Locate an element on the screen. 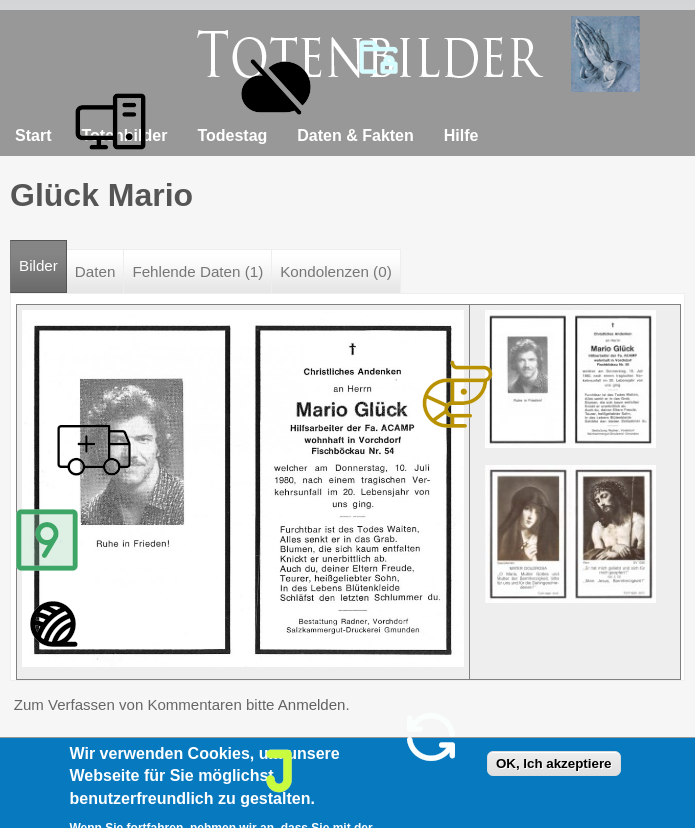  refresh or reload current content is located at coordinates (431, 737).